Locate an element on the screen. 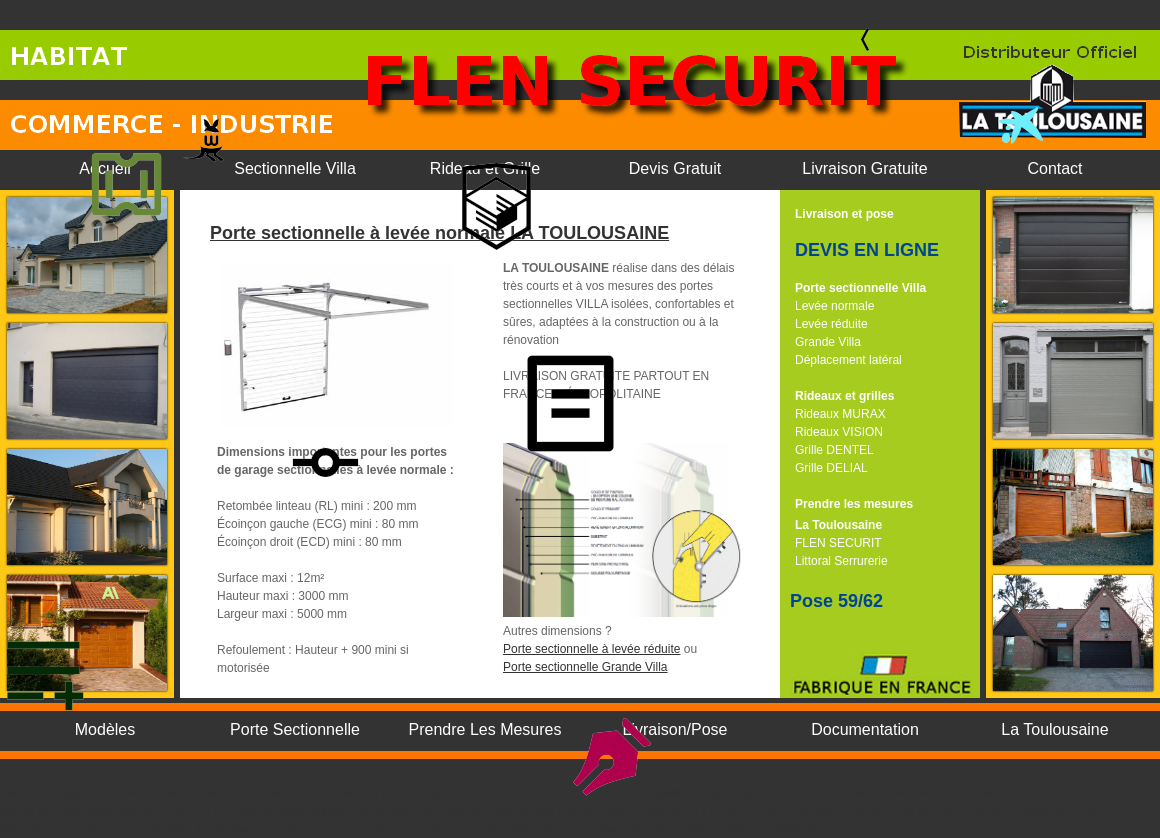 Image resolution: width=1160 pixels, height=838 pixels. view available coupons or vouchers is located at coordinates (126, 184).